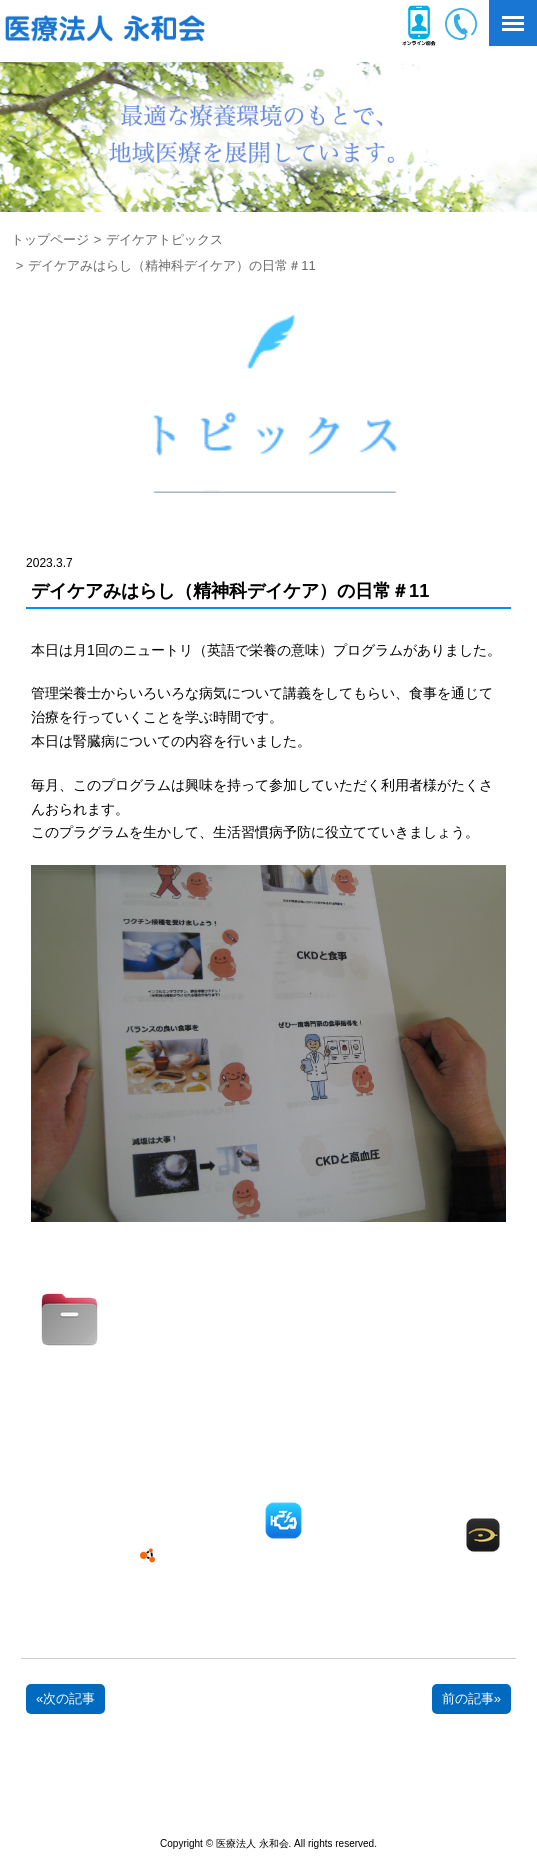 The width and height of the screenshot is (537, 1863). Describe the element at coordinates (147, 1555) in the screenshot. I see `launch BeamNG.drive vehicle simulation game` at that location.